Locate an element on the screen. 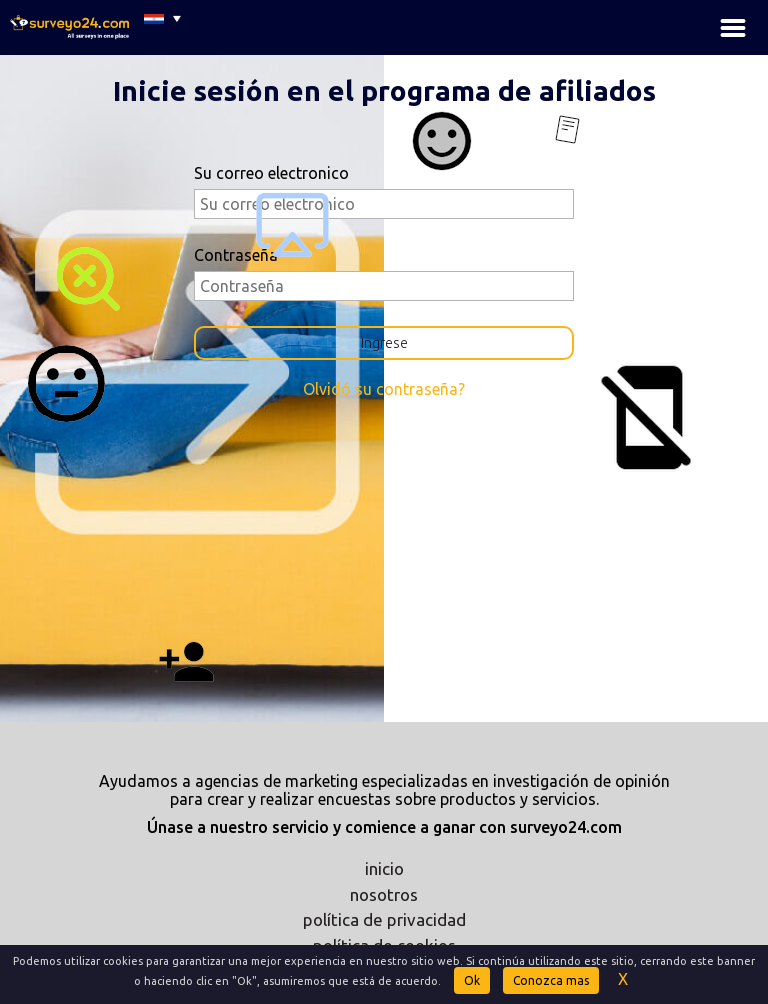  stream content to an external display via airplay is located at coordinates (292, 223).